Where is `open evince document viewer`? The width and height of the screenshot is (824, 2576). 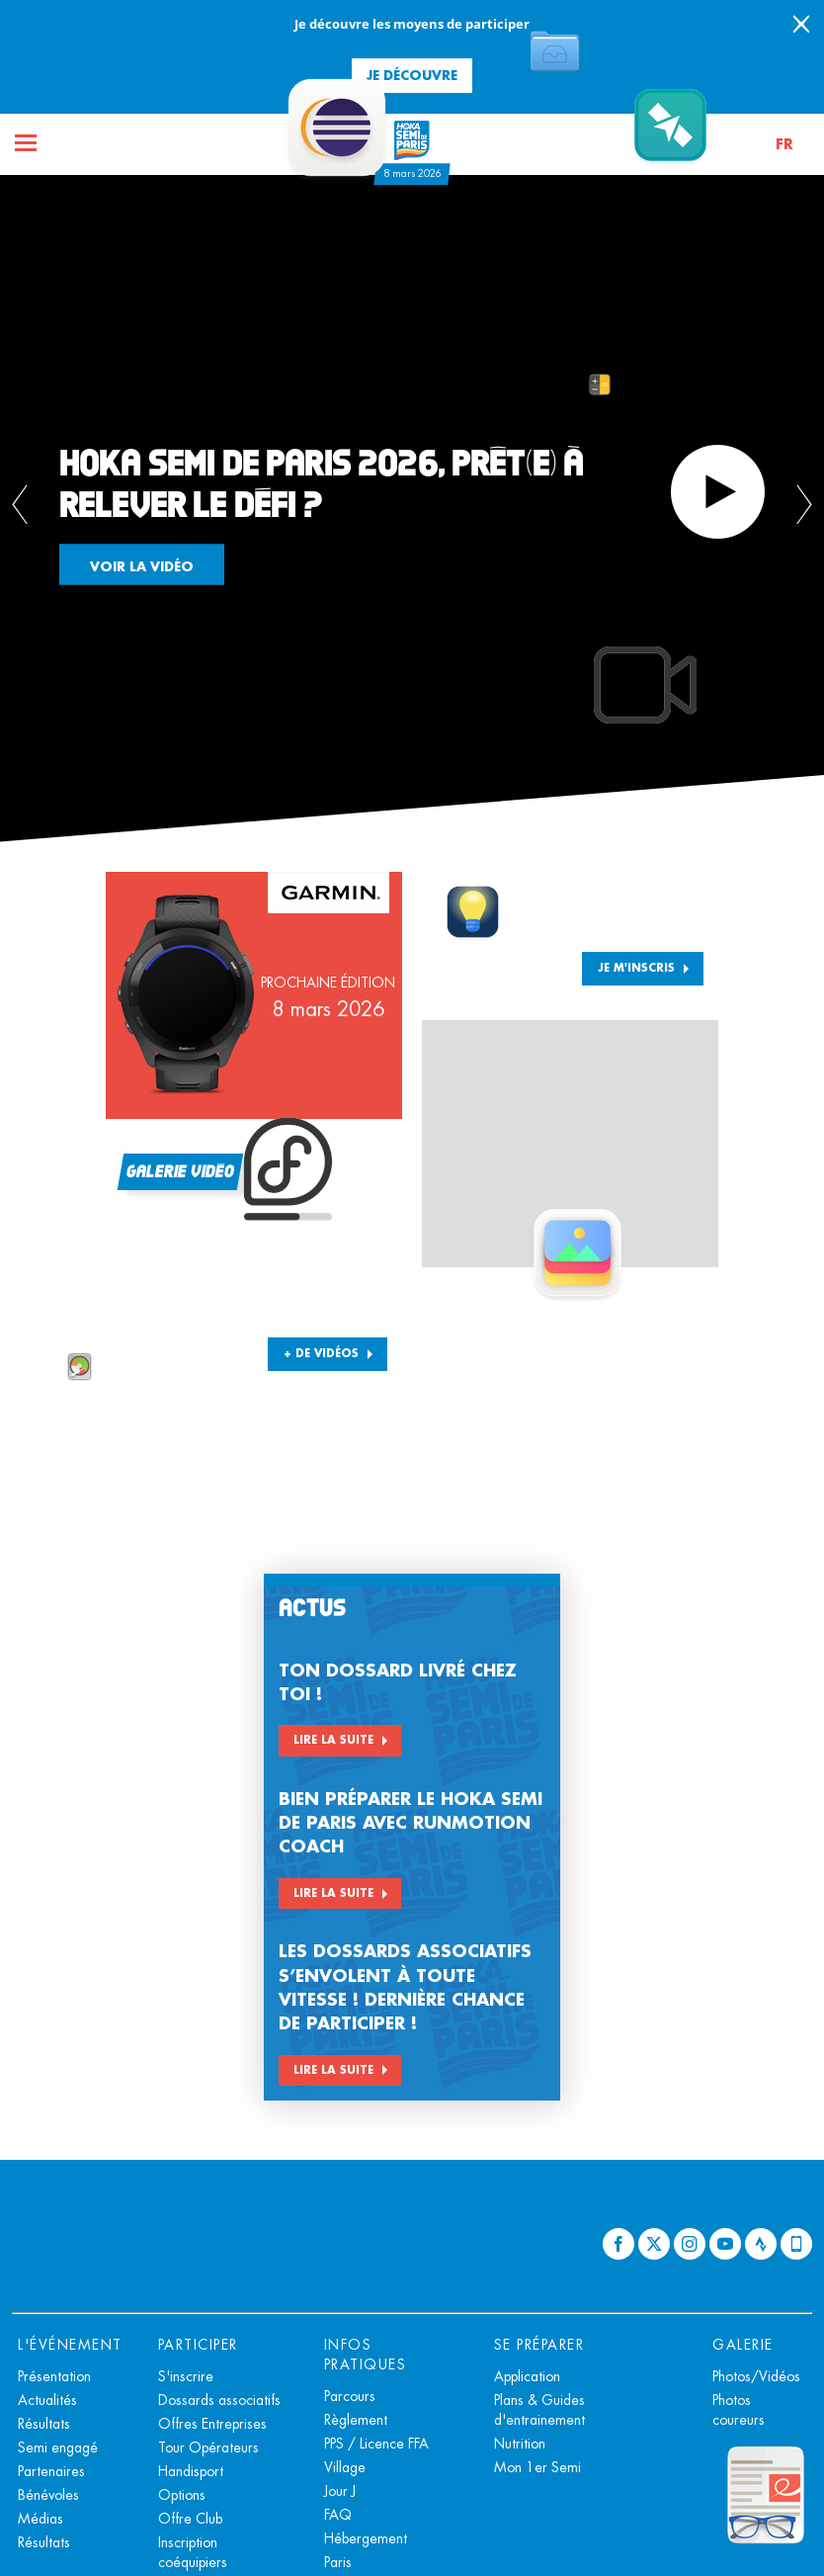 open evince document viewer is located at coordinates (766, 2495).